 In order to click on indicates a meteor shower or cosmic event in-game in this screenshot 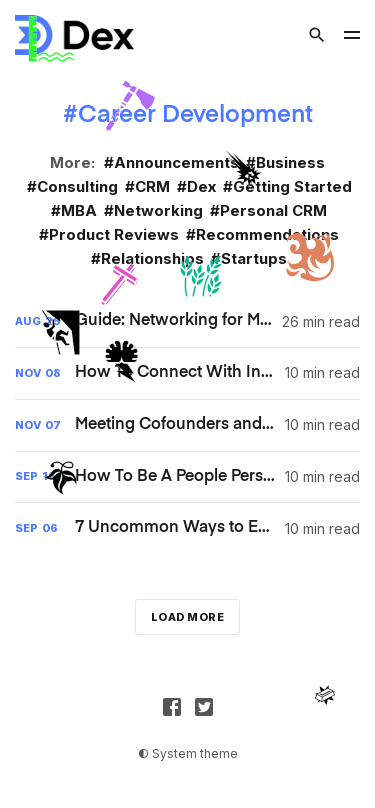, I will do `click(243, 168)`.